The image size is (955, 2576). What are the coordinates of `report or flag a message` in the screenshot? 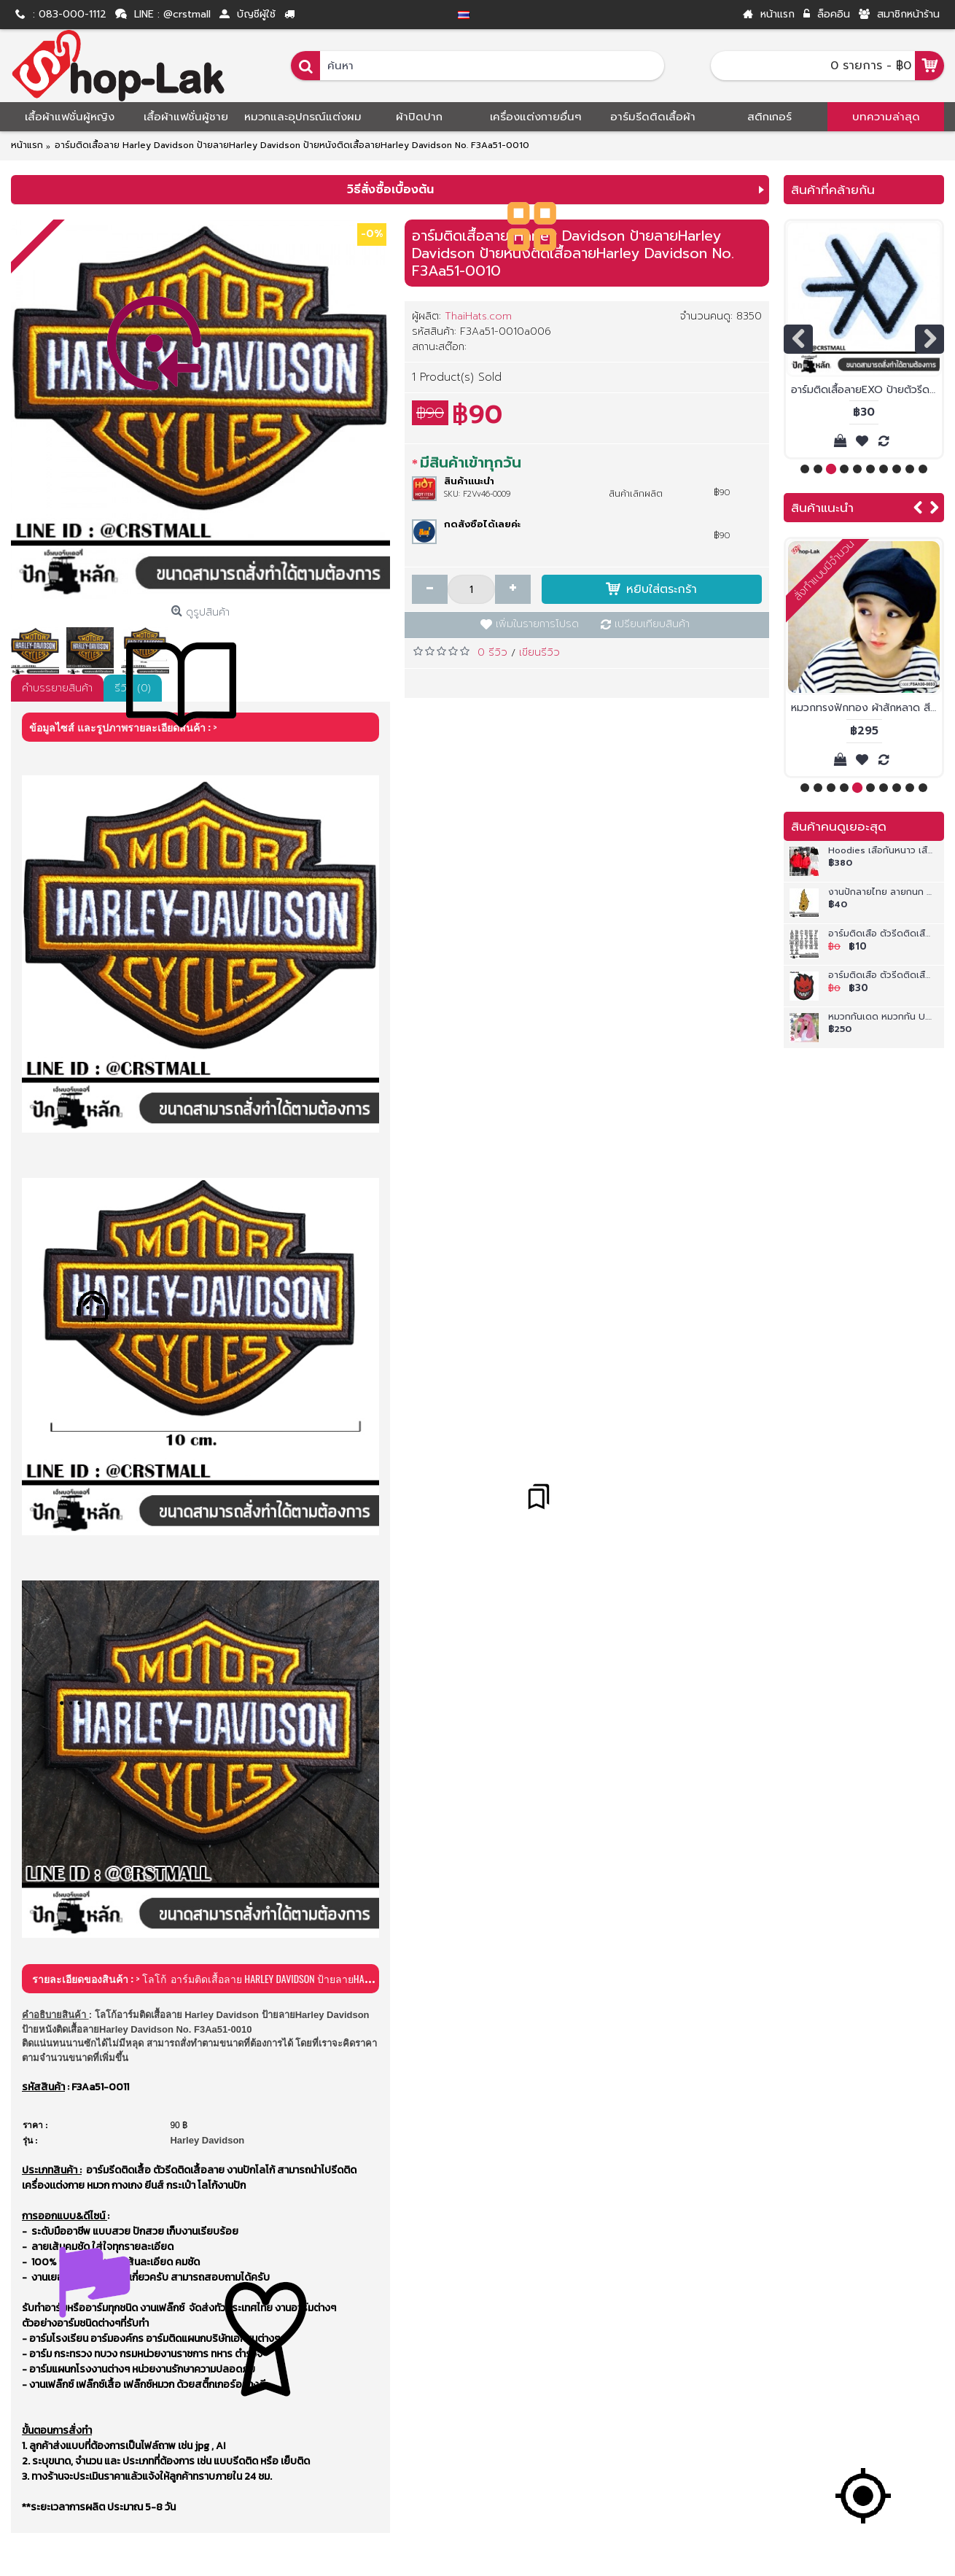 It's located at (93, 2284).